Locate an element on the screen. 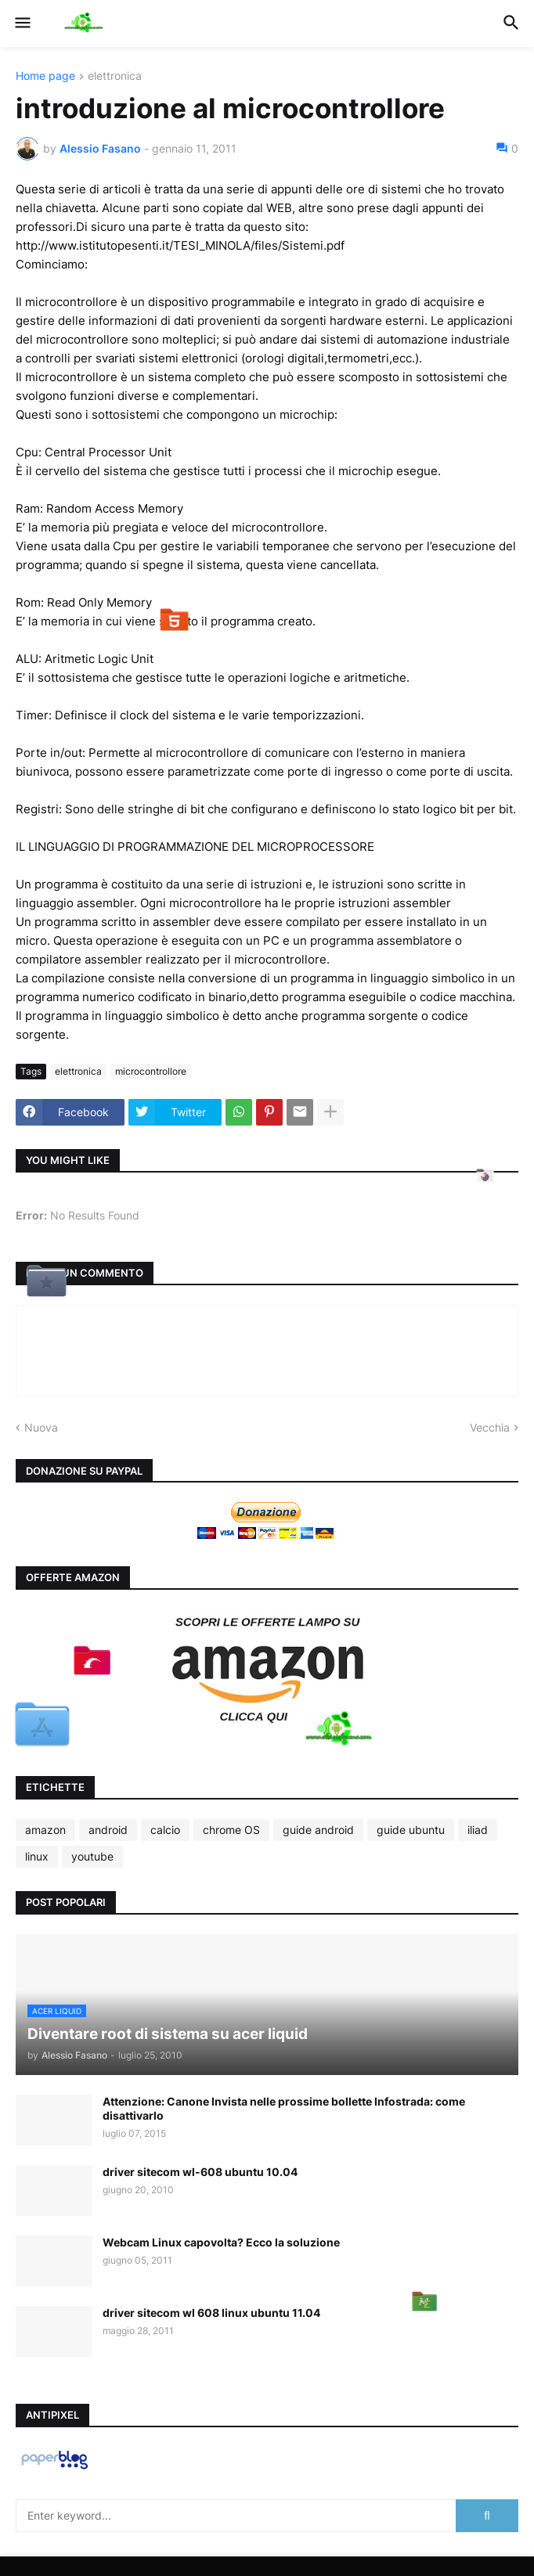 The image size is (534, 2576). open folder containing Scoop package manager files is located at coordinates (485, 1176).